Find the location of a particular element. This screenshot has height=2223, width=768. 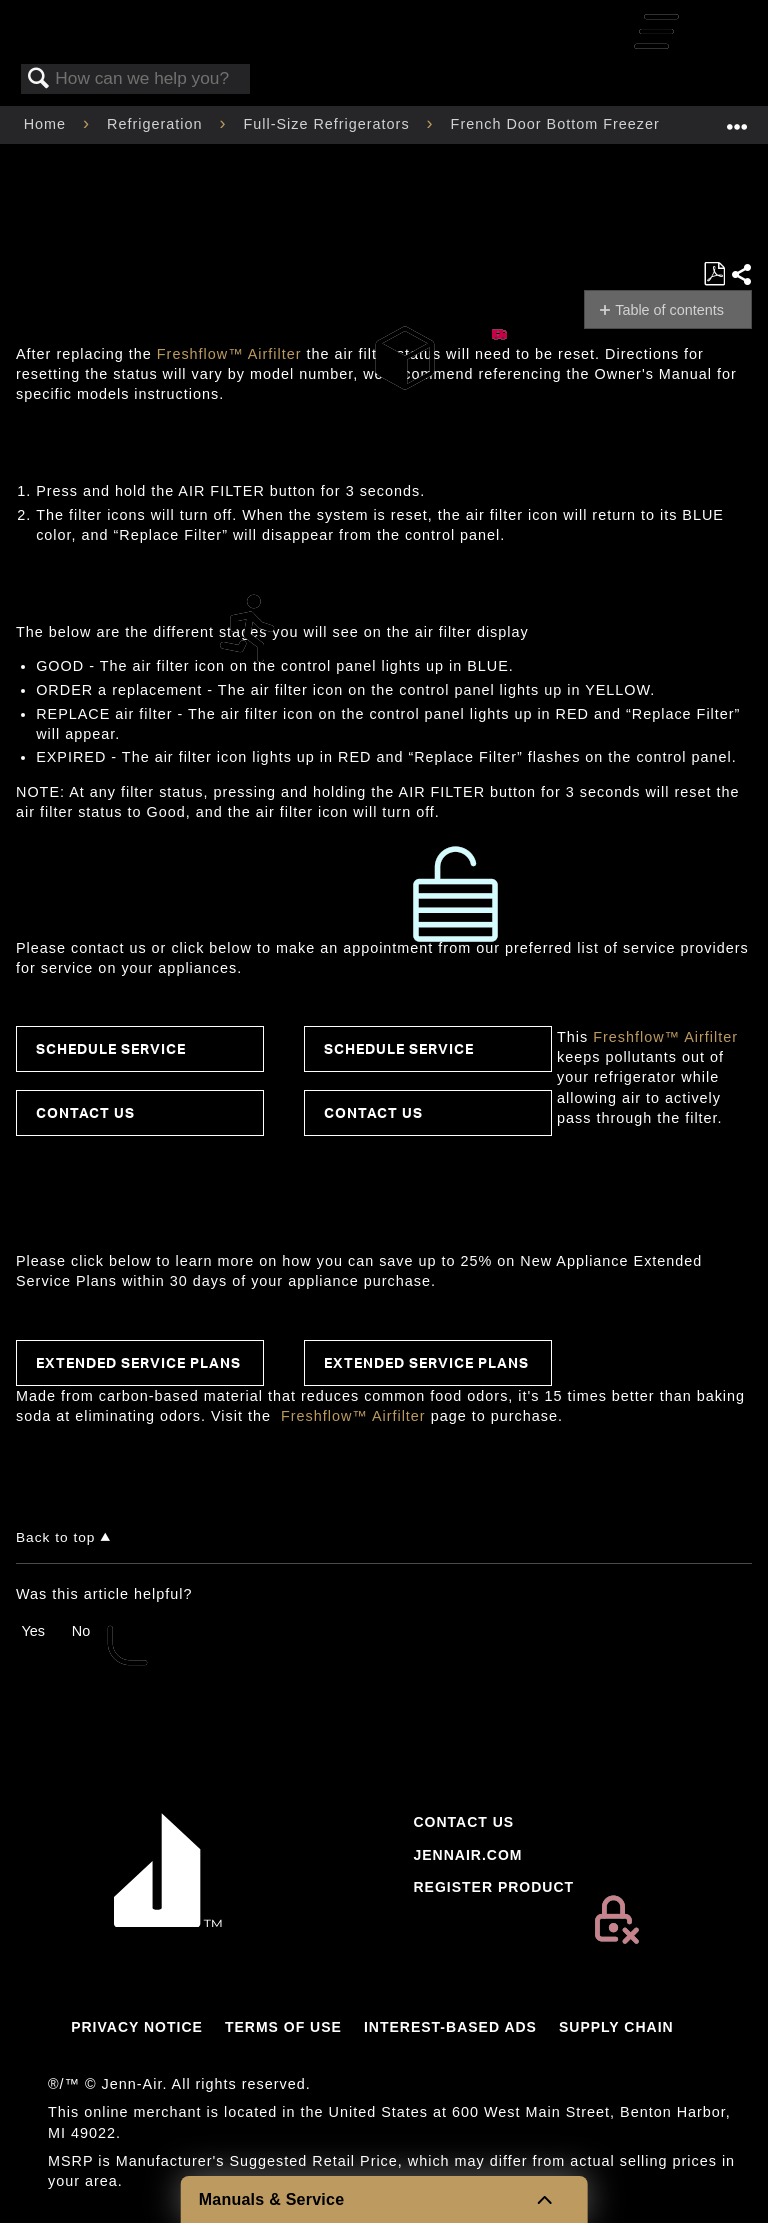

request emergency medical services is located at coordinates (499, 334).